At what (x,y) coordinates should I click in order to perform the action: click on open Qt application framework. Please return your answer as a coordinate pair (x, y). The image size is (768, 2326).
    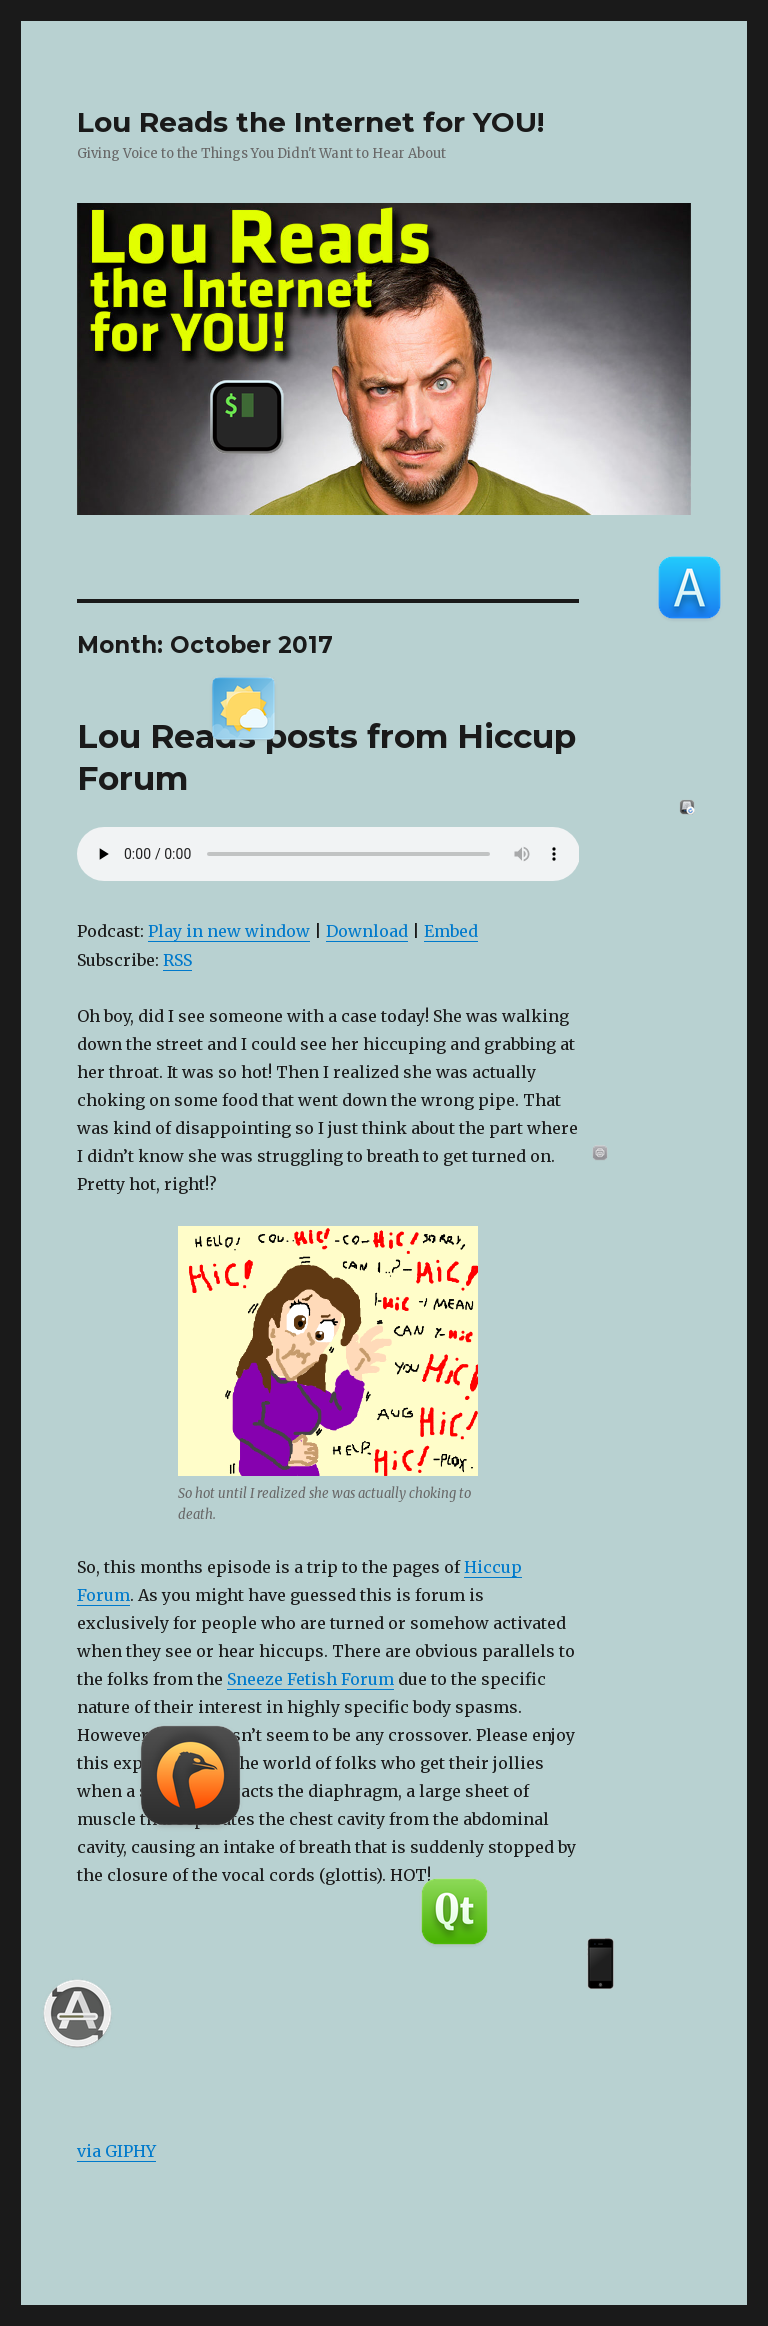
    Looking at the image, I should click on (454, 1911).